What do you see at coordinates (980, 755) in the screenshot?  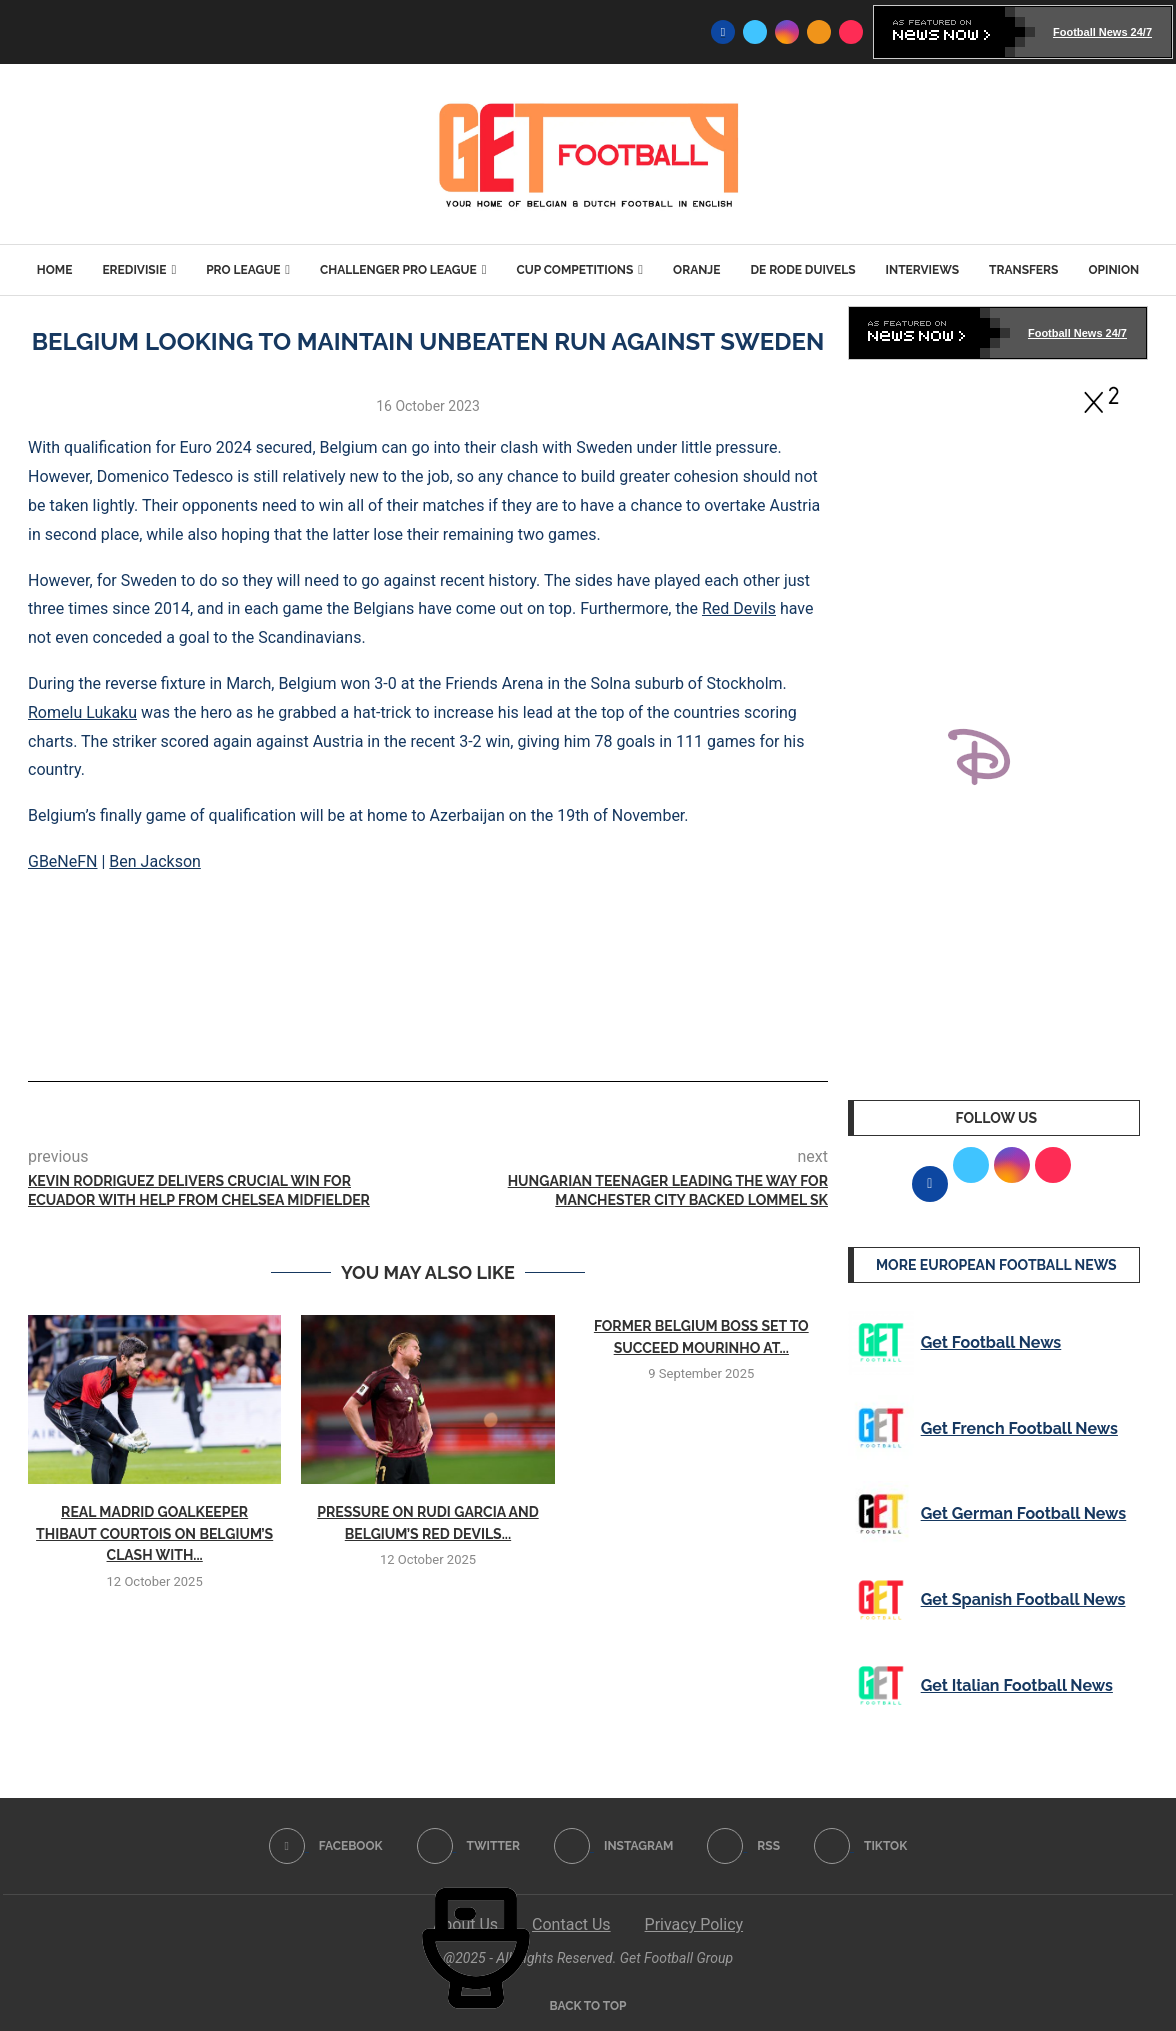 I see `access disney+ streaming service` at bounding box center [980, 755].